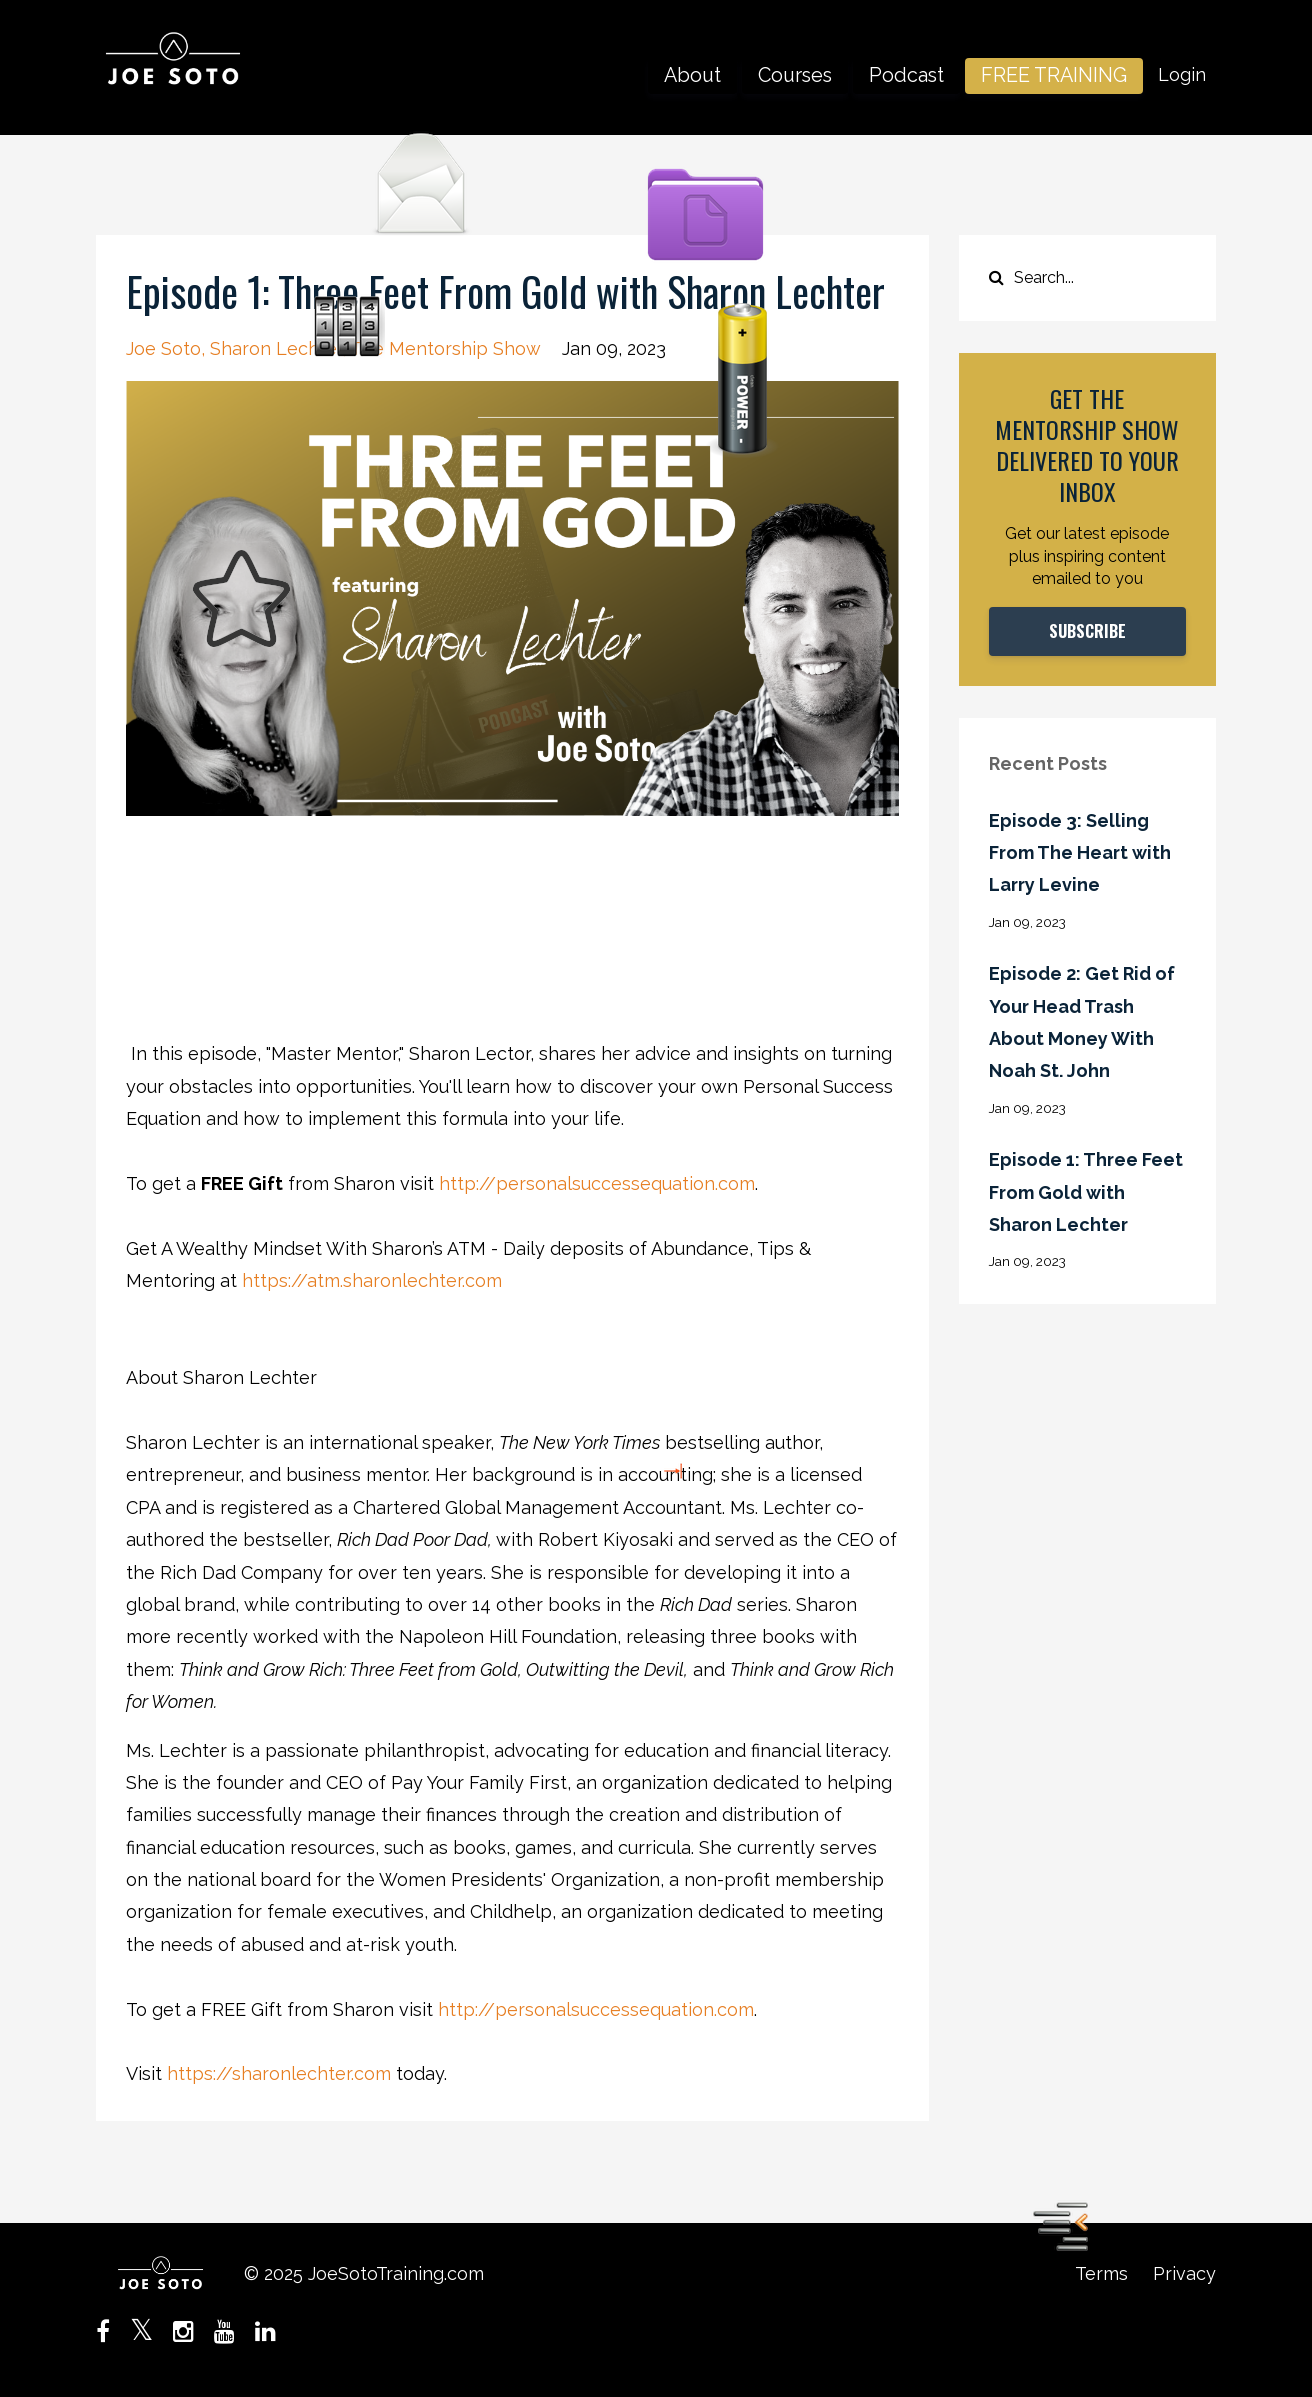 The width and height of the screenshot is (1312, 2397). I want to click on indicates device battery or power status, so click(742, 381).